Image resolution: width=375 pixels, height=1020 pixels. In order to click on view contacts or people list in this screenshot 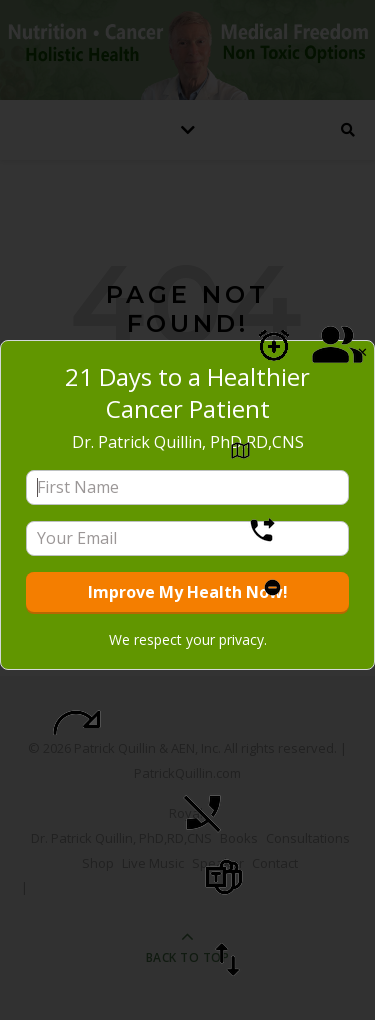, I will do `click(337, 344)`.